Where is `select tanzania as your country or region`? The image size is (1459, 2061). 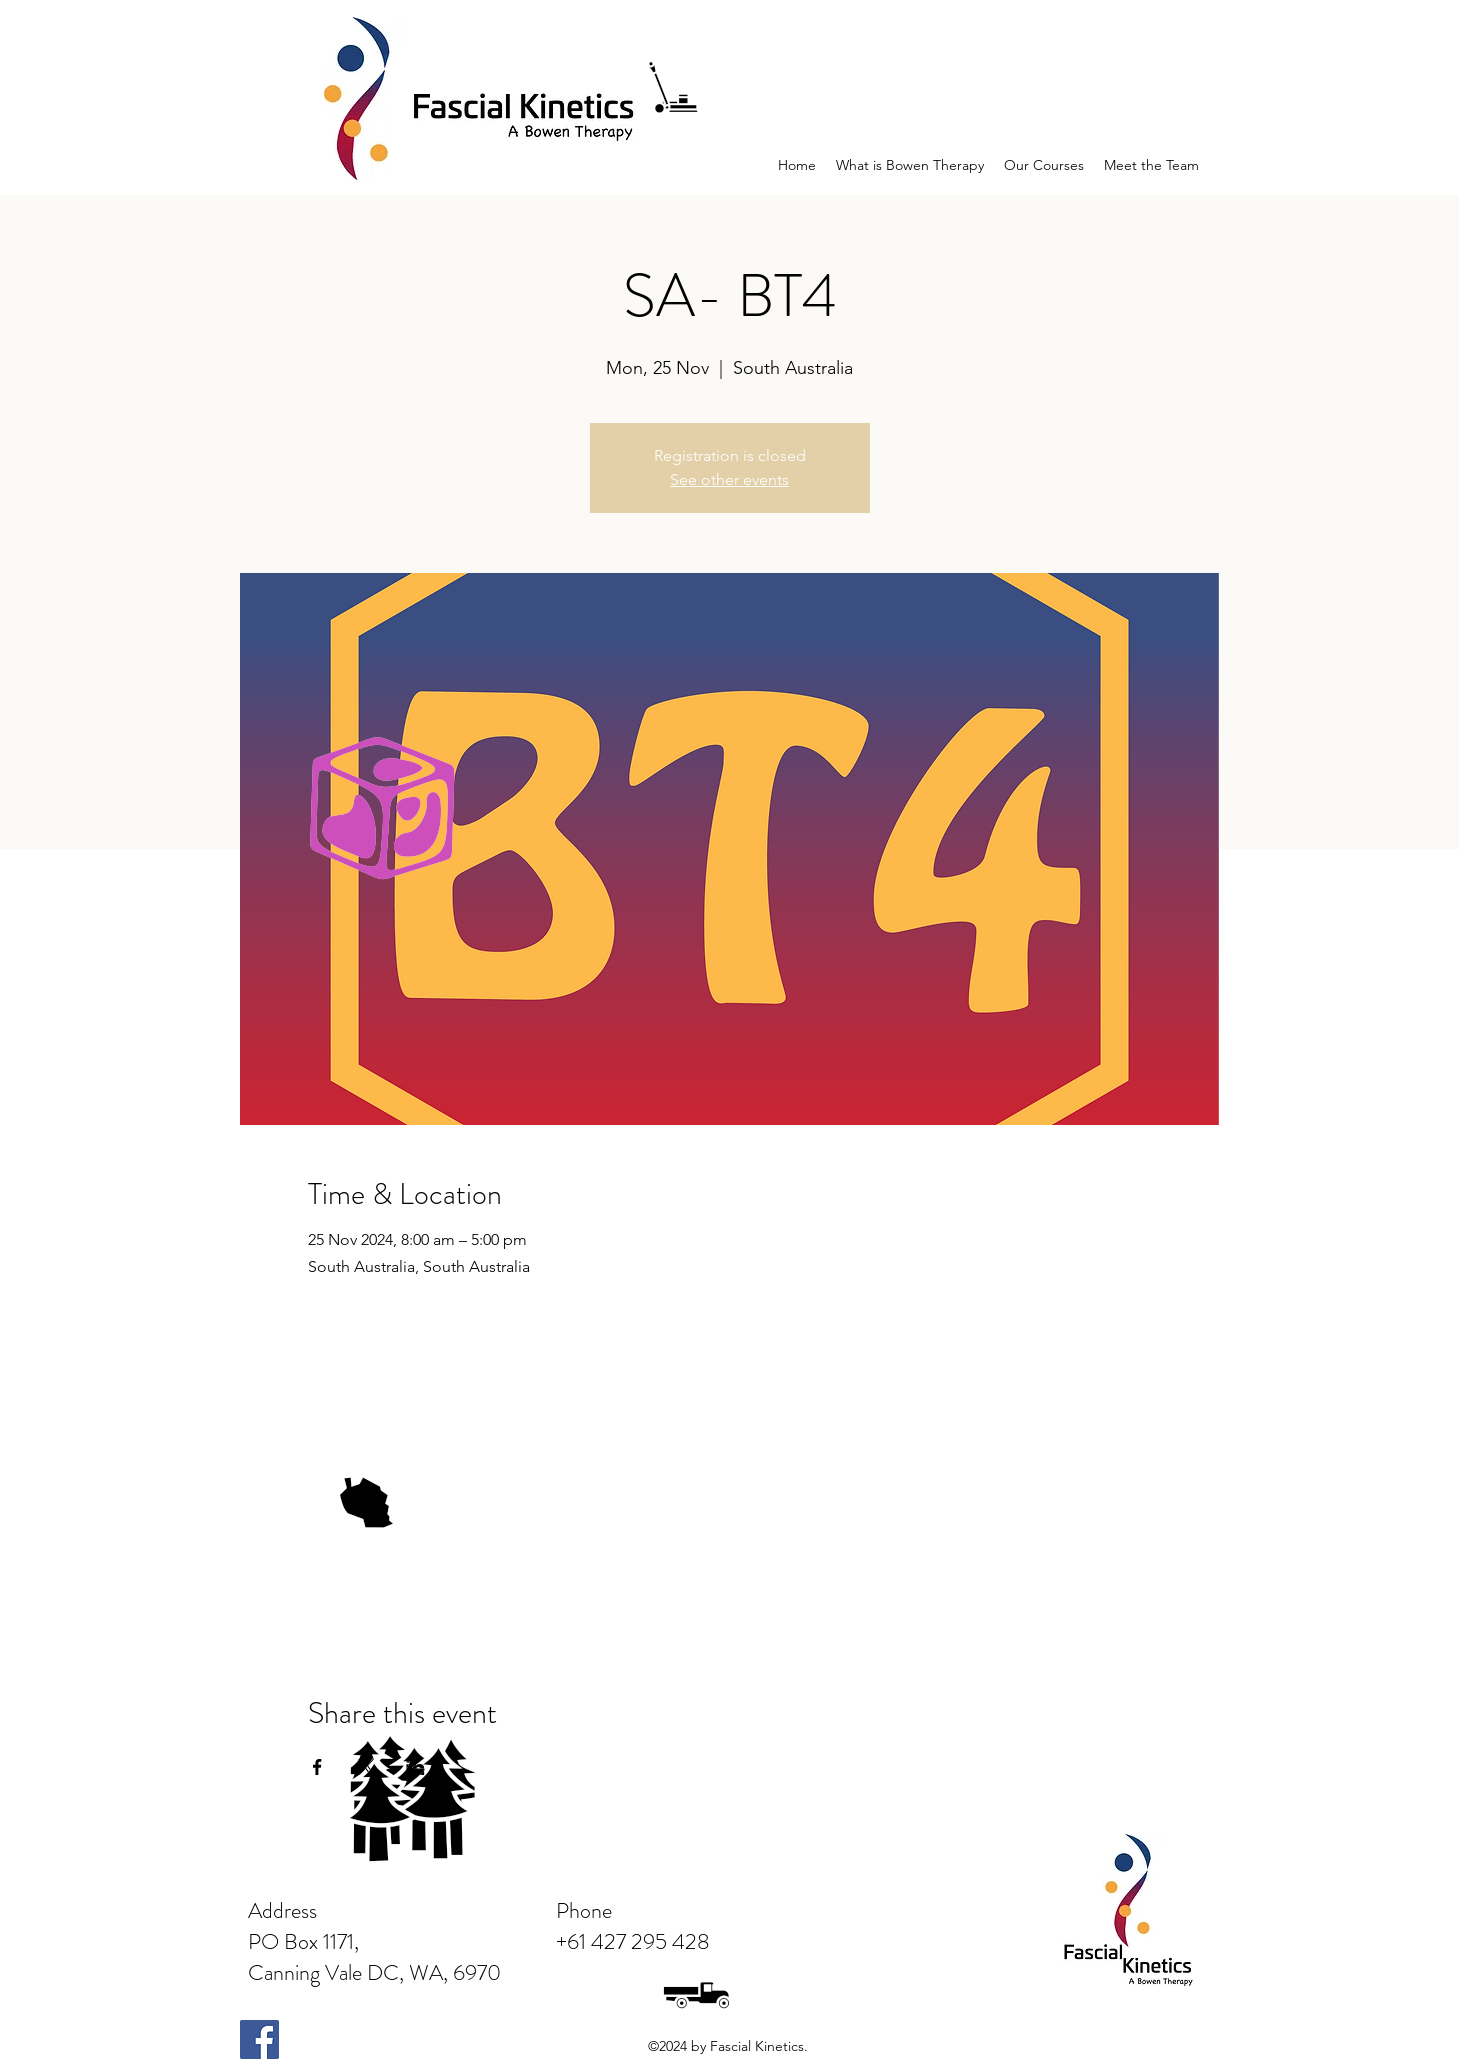
select tanzania as your country or region is located at coordinates (366, 1502).